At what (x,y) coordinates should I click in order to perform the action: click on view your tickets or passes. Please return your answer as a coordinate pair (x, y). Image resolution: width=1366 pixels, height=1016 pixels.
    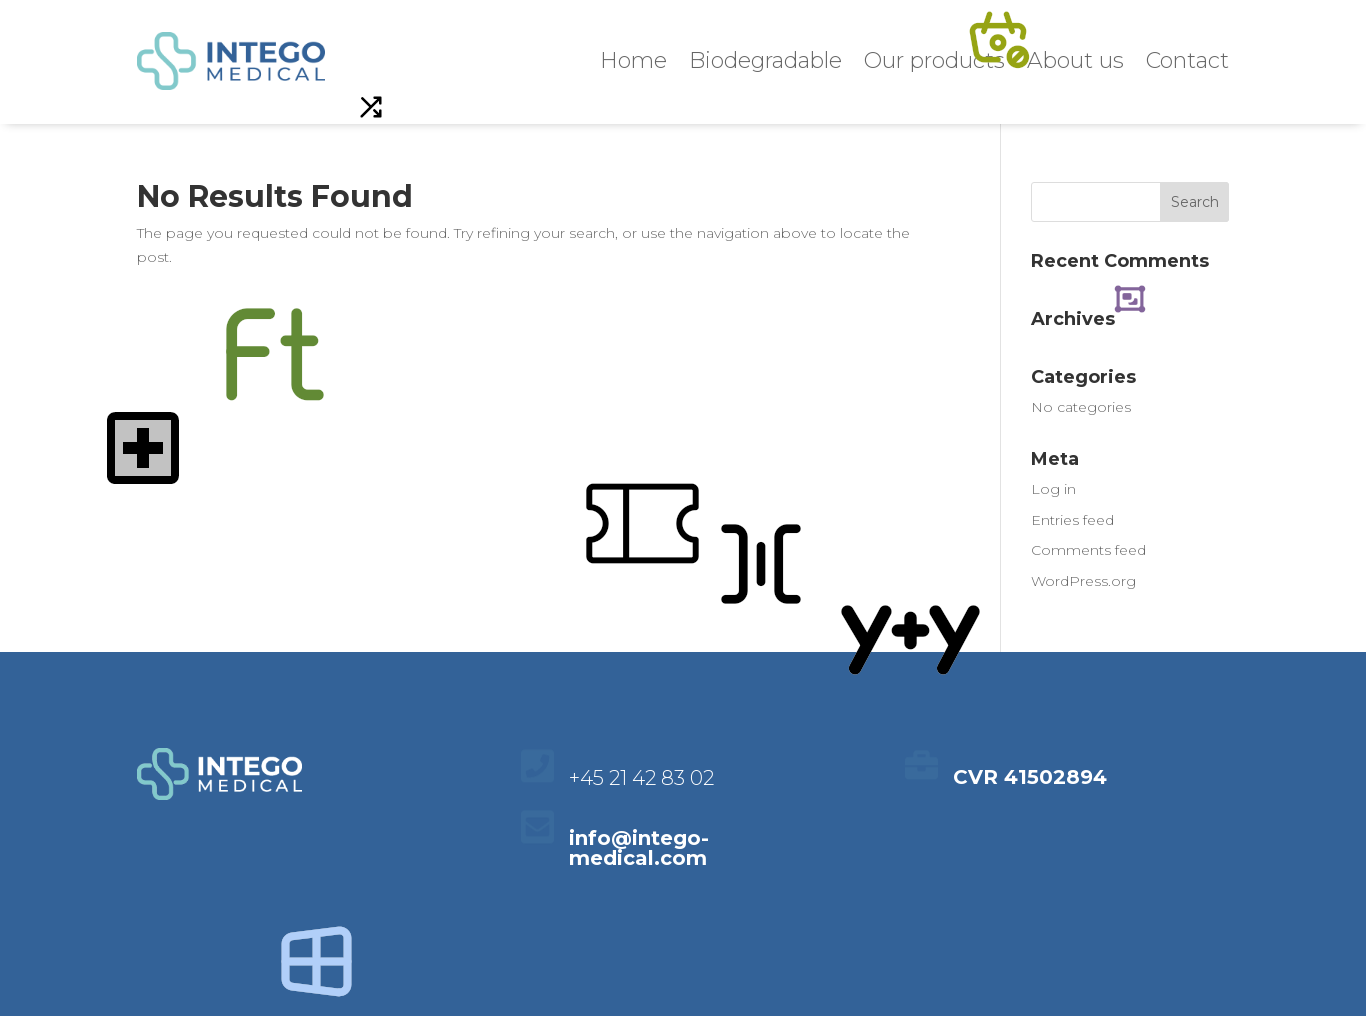
    Looking at the image, I should click on (642, 523).